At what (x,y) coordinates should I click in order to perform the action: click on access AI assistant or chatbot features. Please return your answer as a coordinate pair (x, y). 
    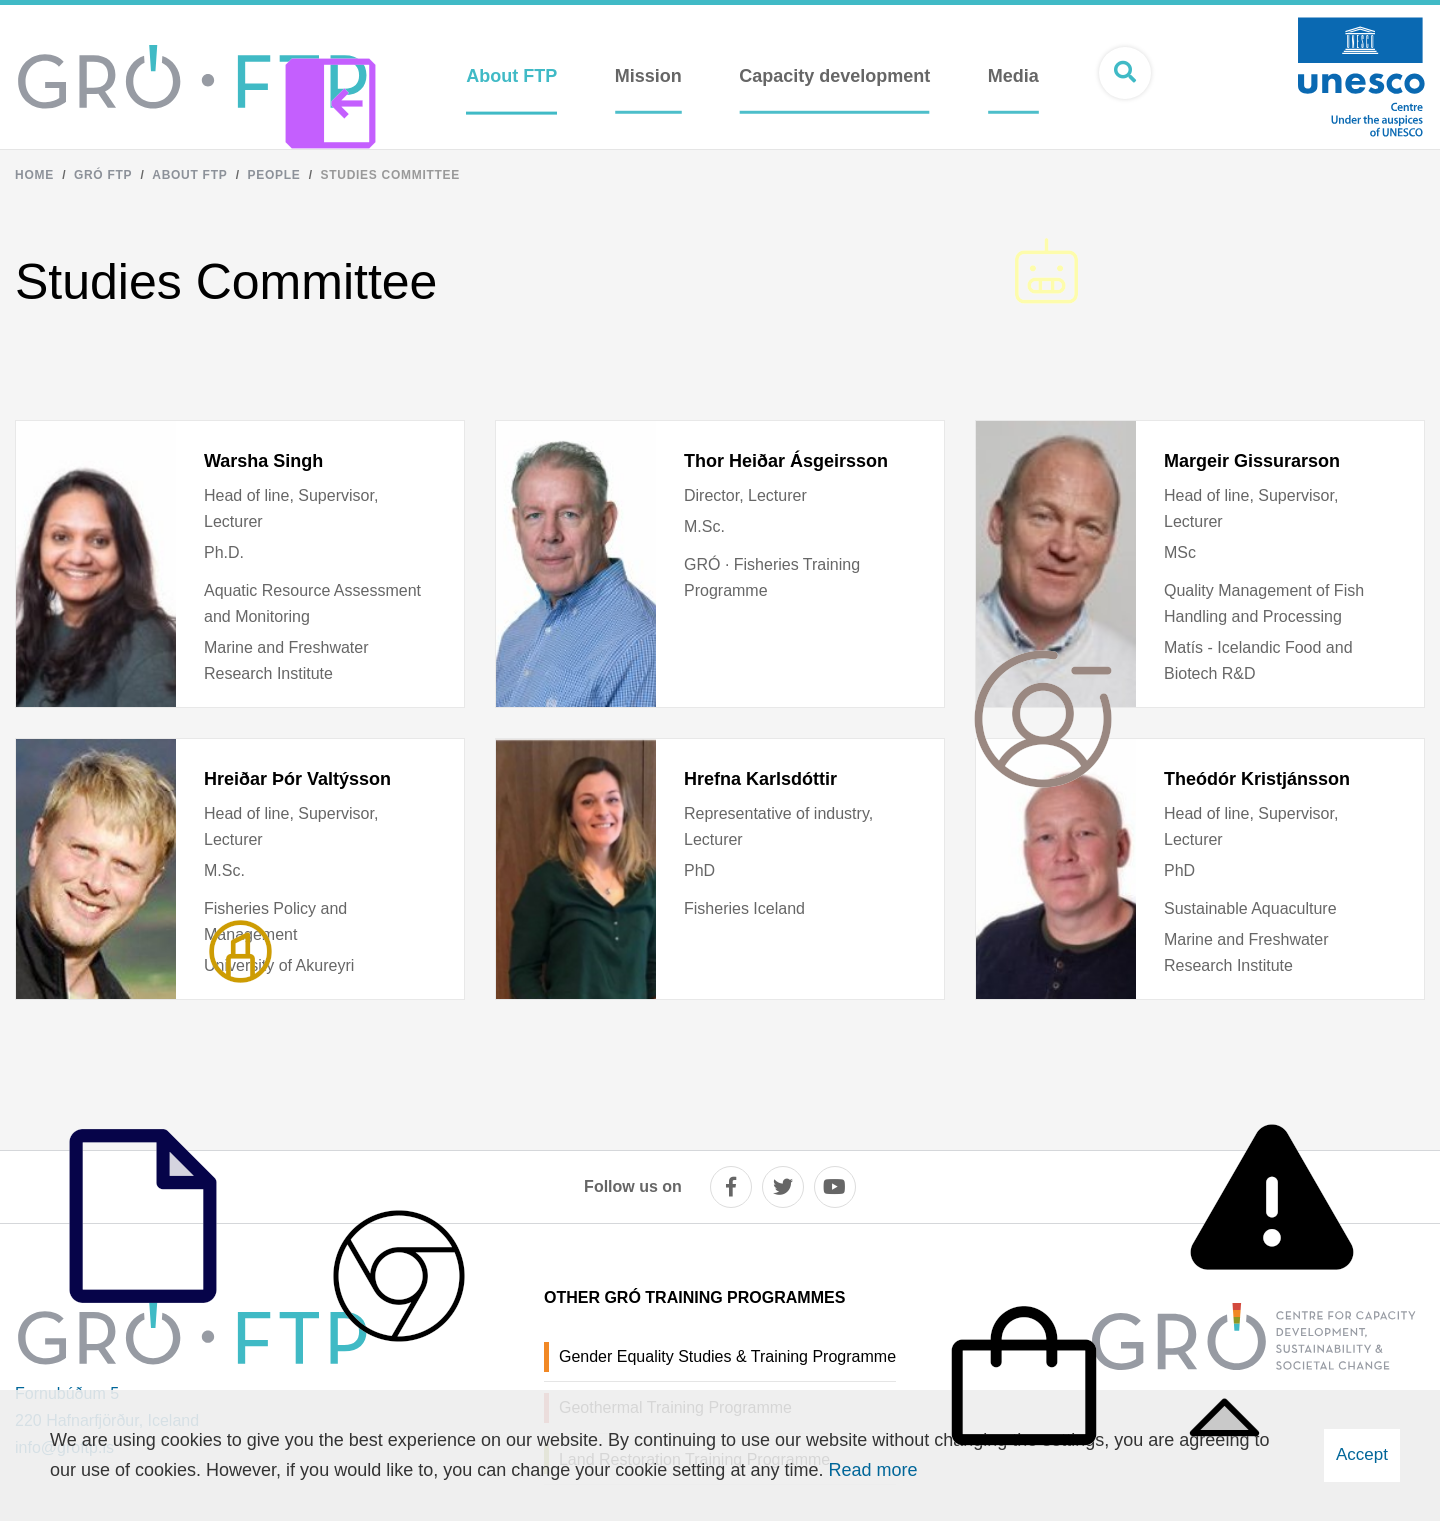
    Looking at the image, I should click on (1046, 274).